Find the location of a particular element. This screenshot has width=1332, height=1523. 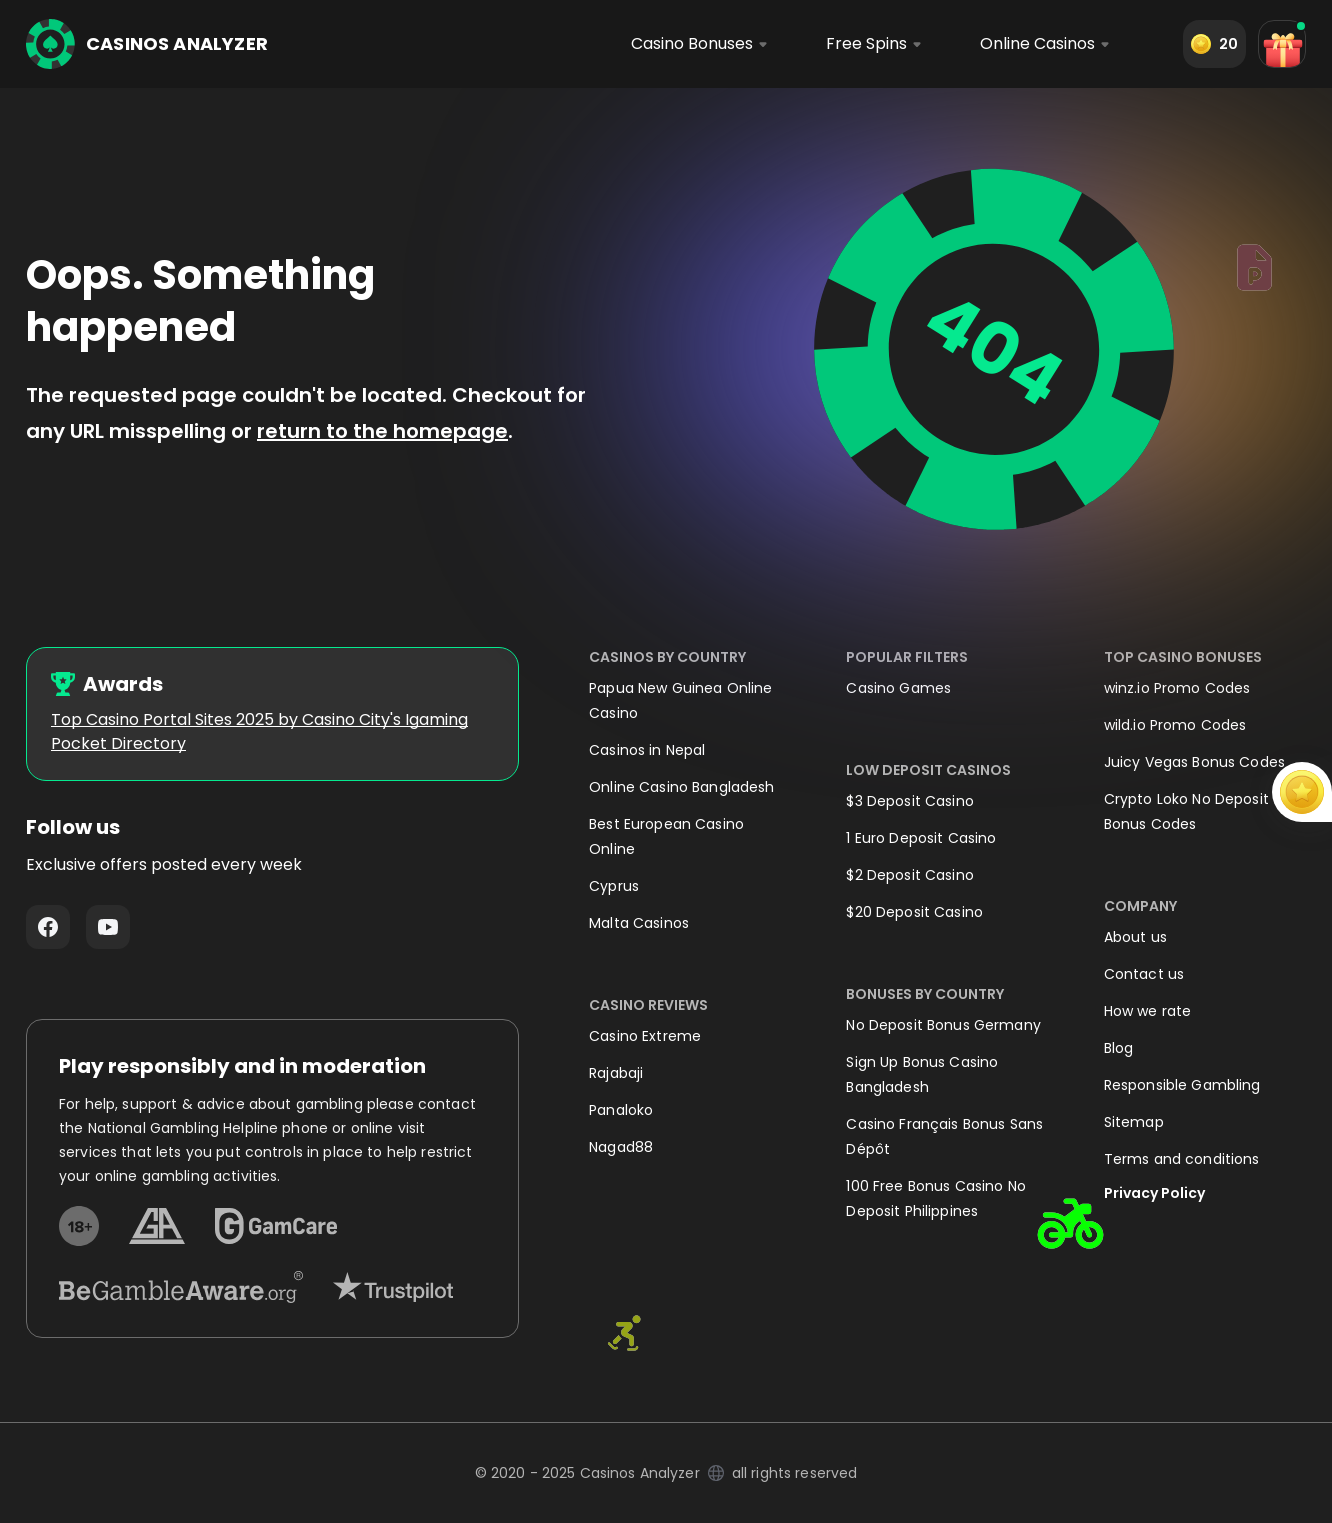

open a PowerPoint presentation file is located at coordinates (1254, 267).